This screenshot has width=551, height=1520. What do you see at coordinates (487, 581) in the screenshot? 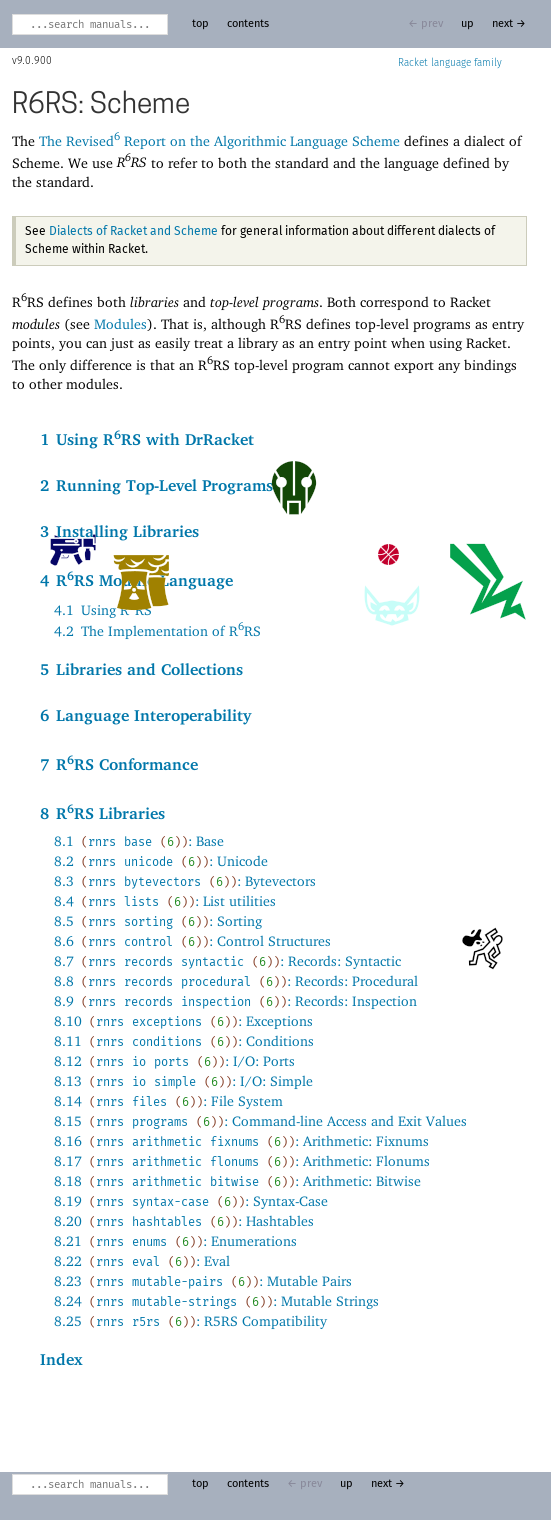
I see `activate focus mode or concentration boost` at bounding box center [487, 581].